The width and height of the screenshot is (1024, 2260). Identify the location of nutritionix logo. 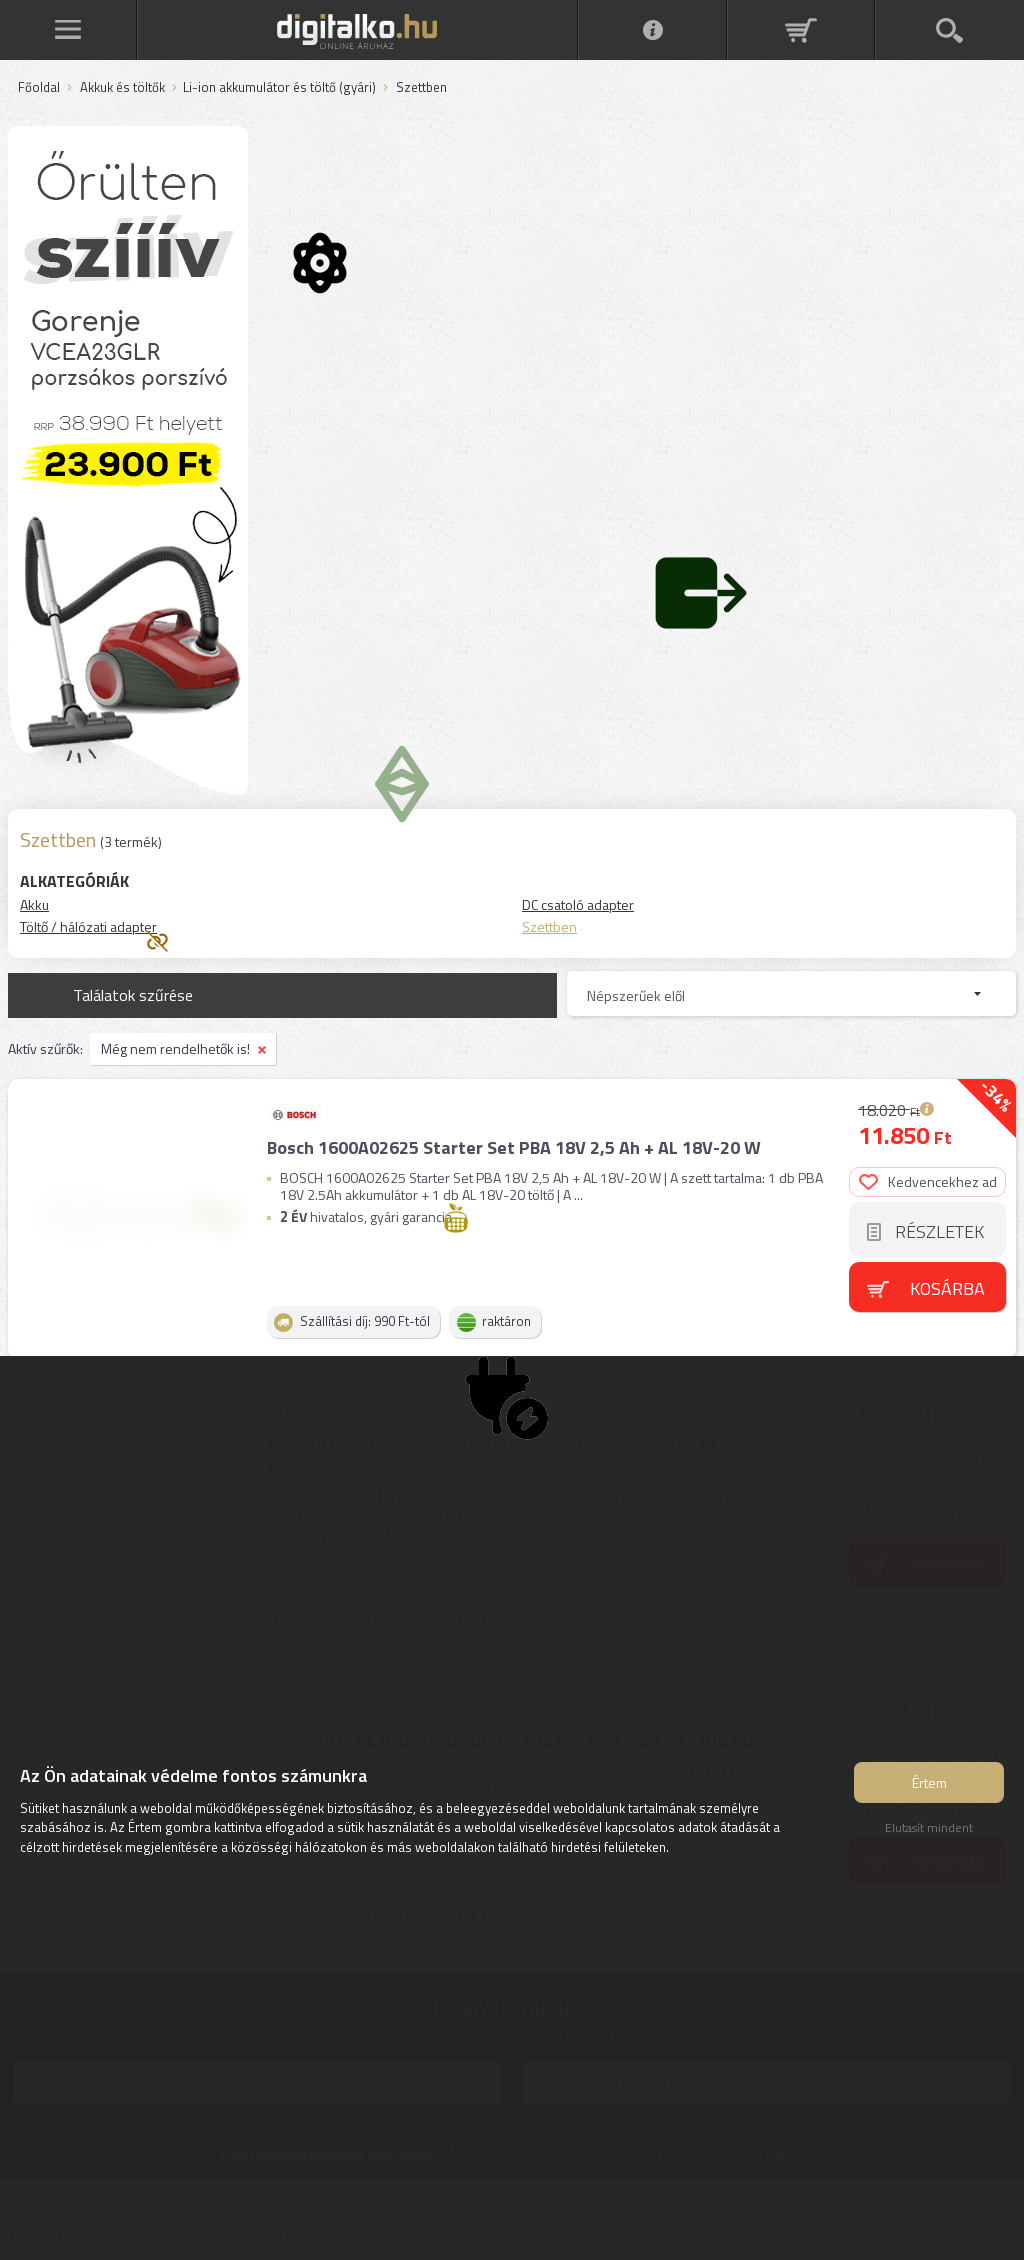
(456, 1218).